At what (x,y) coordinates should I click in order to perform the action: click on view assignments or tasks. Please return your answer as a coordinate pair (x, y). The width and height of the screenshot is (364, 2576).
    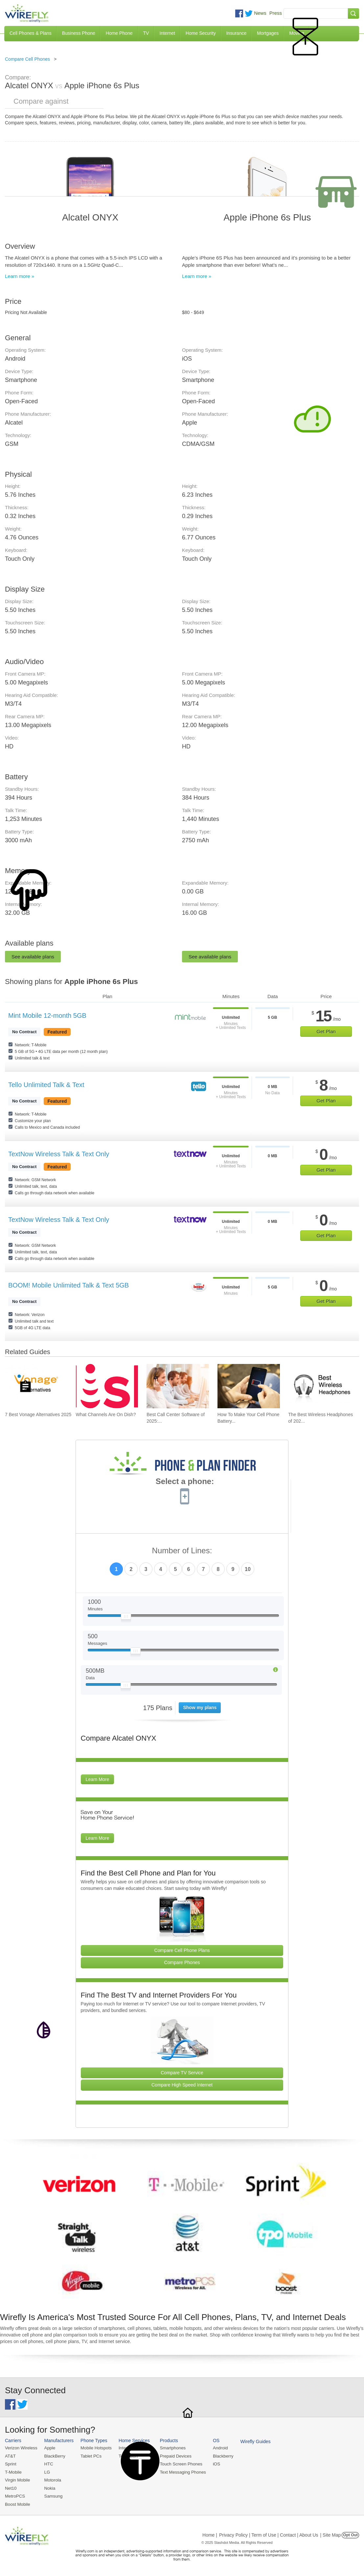
    Looking at the image, I should click on (25, 1387).